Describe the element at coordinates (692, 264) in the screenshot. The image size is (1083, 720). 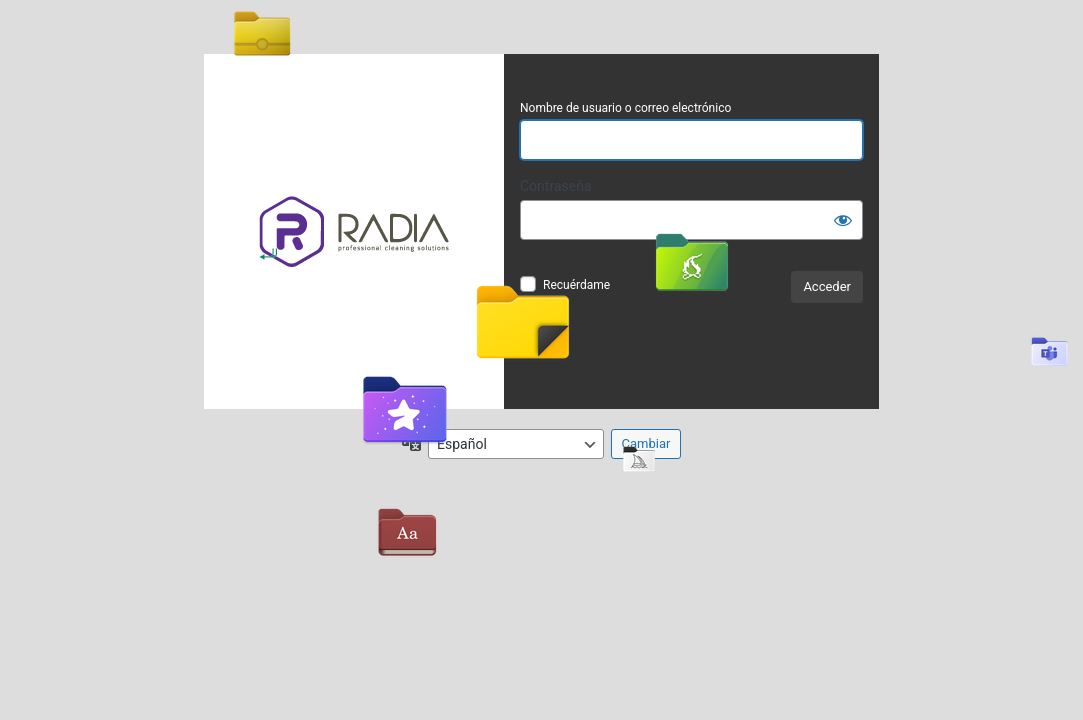
I see `open your GameJolt games folder` at that location.